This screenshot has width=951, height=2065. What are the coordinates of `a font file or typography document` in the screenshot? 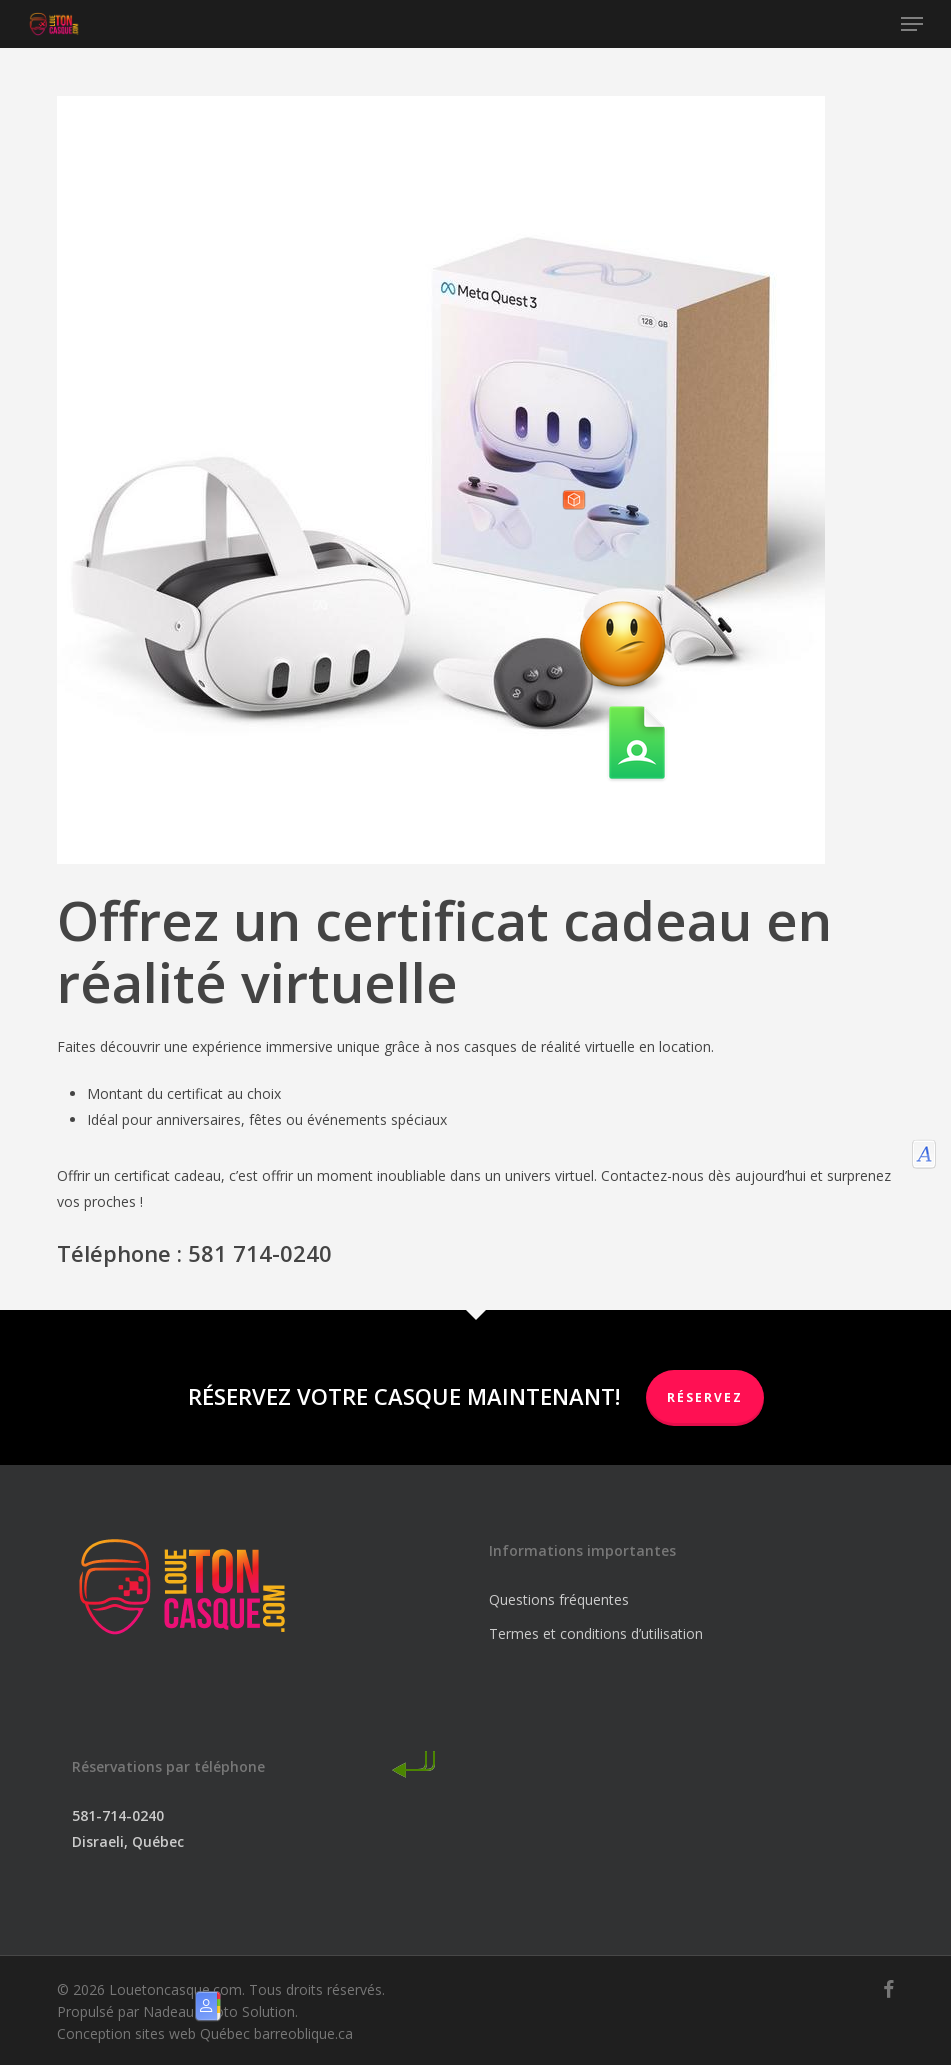 It's located at (924, 1154).